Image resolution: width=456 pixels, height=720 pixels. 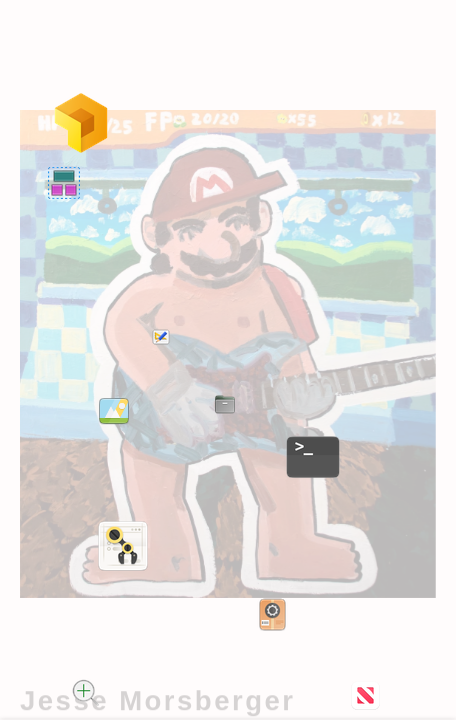 What do you see at coordinates (85, 692) in the screenshot?
I see `zoom in on the current view` at bounding box center [85, 692].